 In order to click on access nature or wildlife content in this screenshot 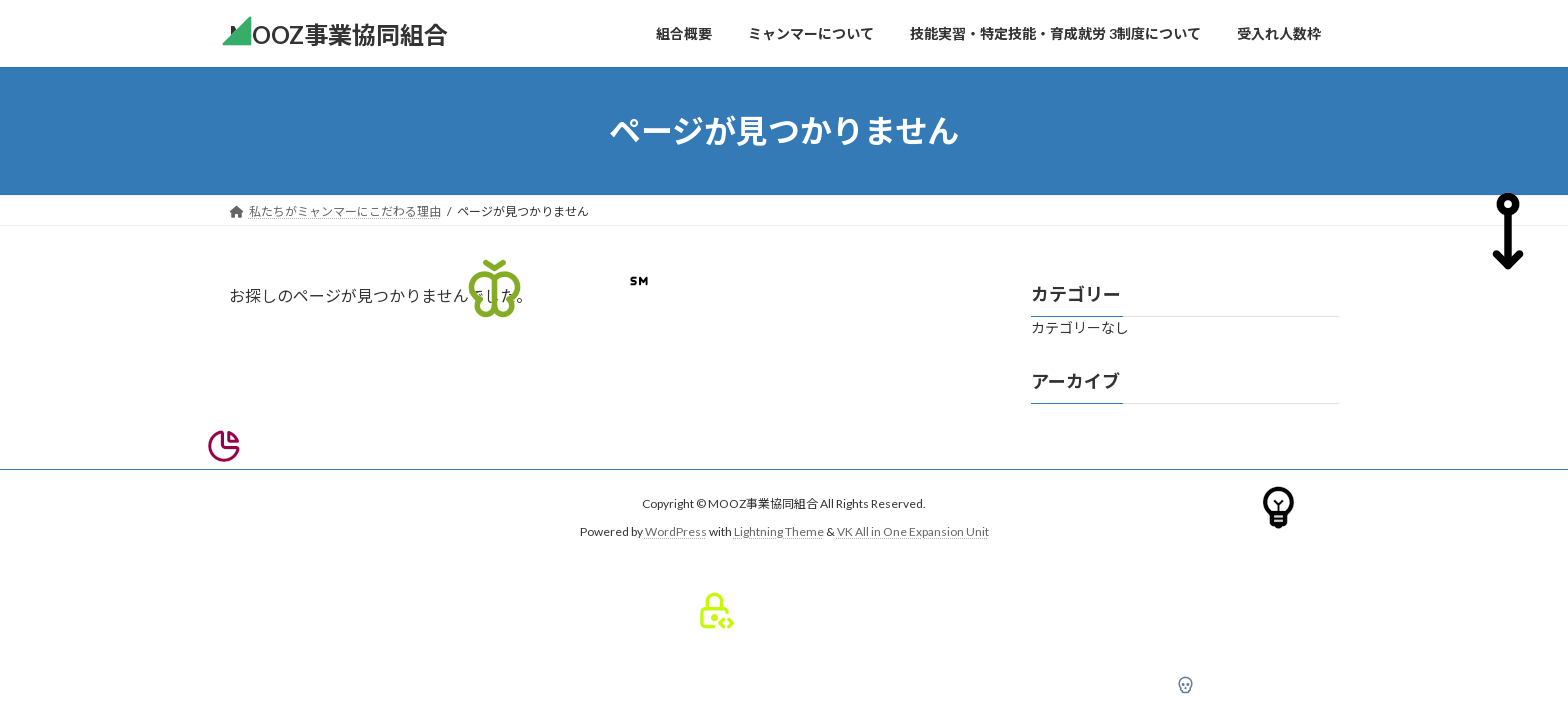, I will do `click(494, 288)`.